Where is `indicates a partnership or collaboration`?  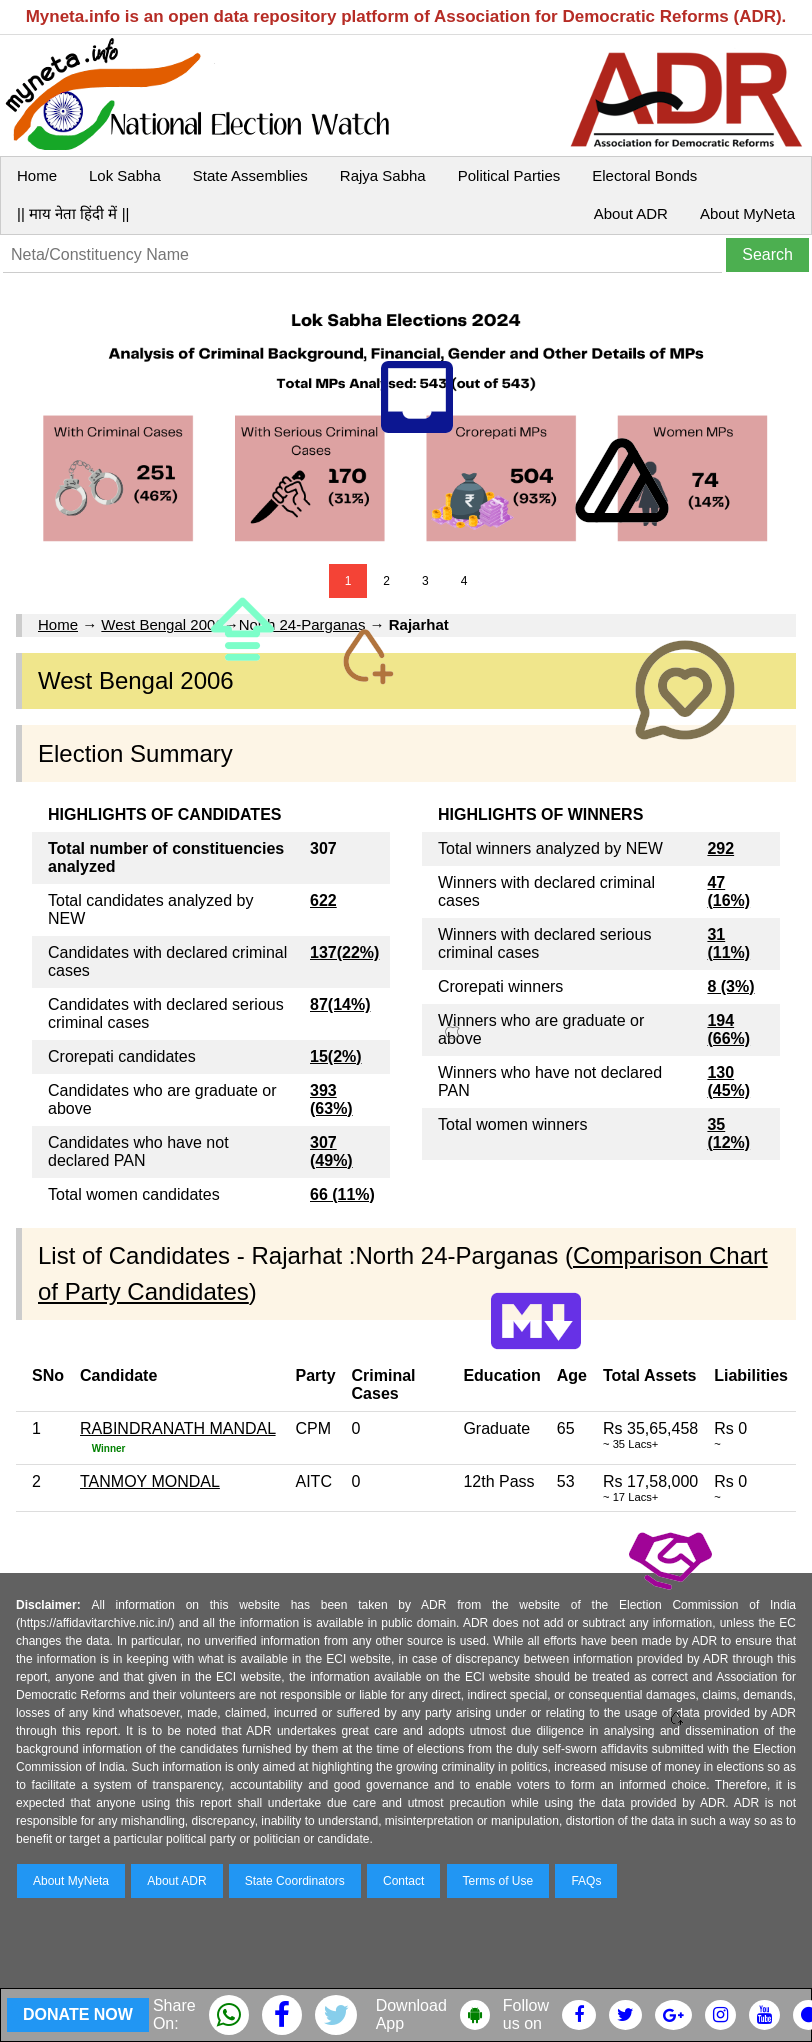
indicates a partnership or collaboration is located at coordinates (670, 1558).